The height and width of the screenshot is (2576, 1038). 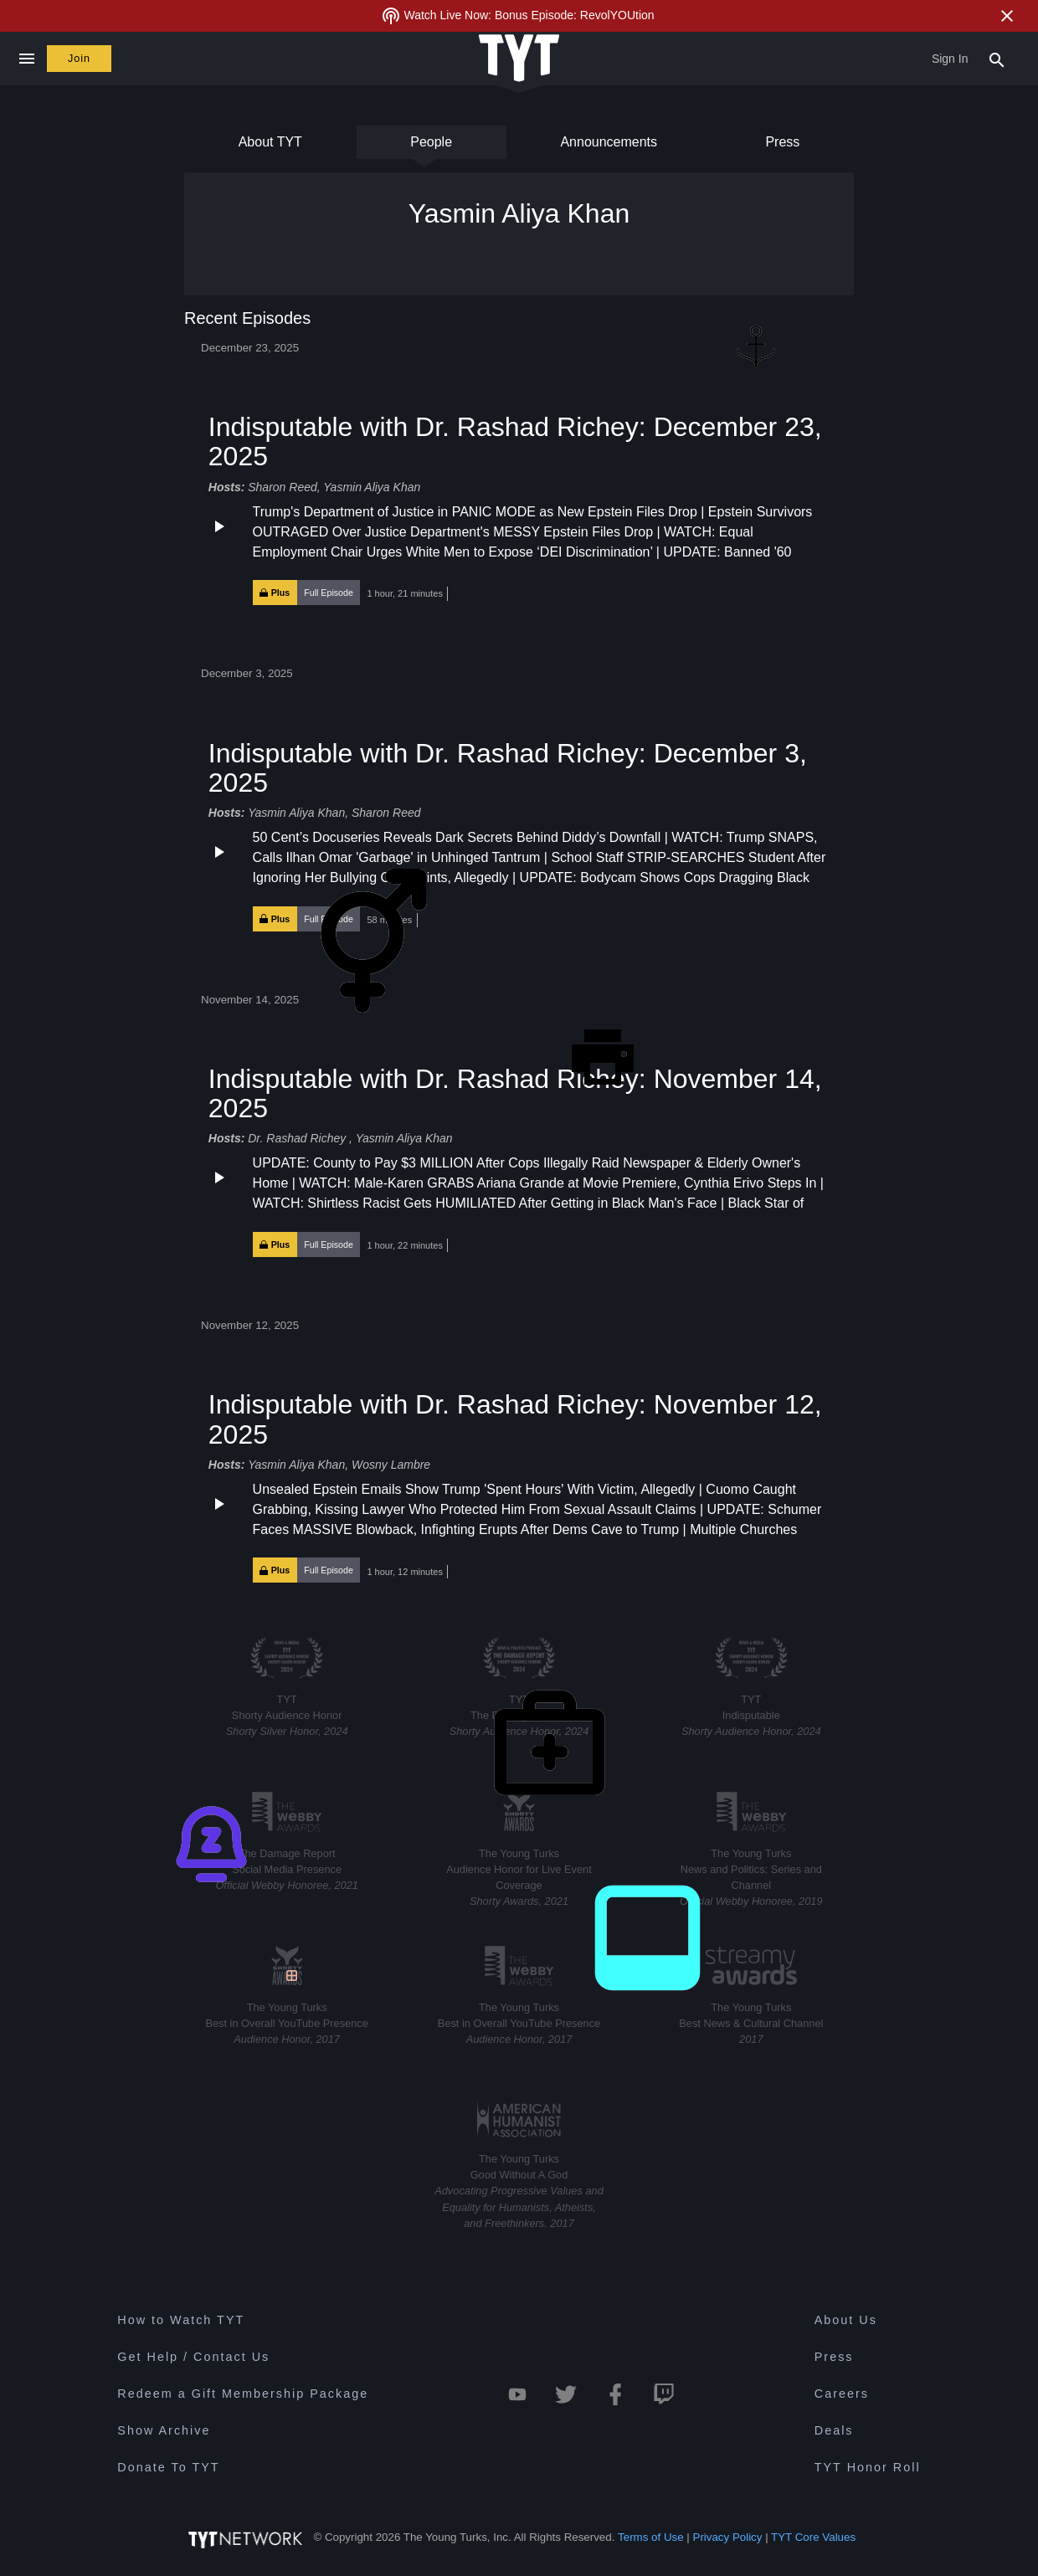 What do you see at coordinates (603, 1057) in the screenshot?
I see `print current document or page` at bounding box center [603, 1057].